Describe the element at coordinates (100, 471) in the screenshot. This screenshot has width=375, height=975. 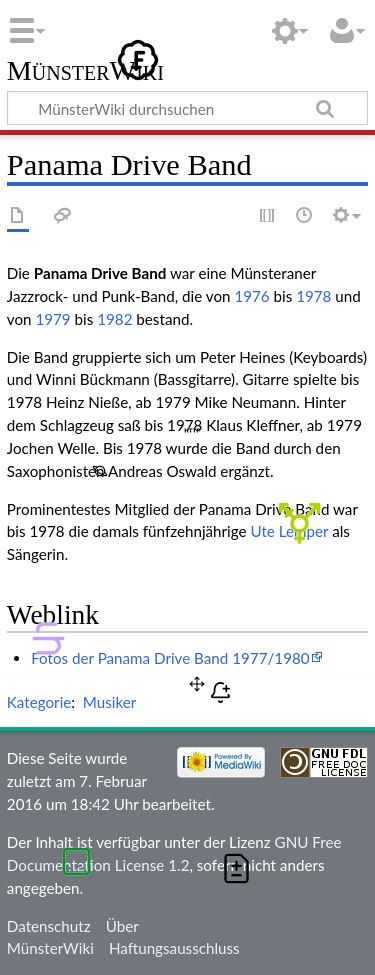
I see `explore global or worldwide content` at that location.